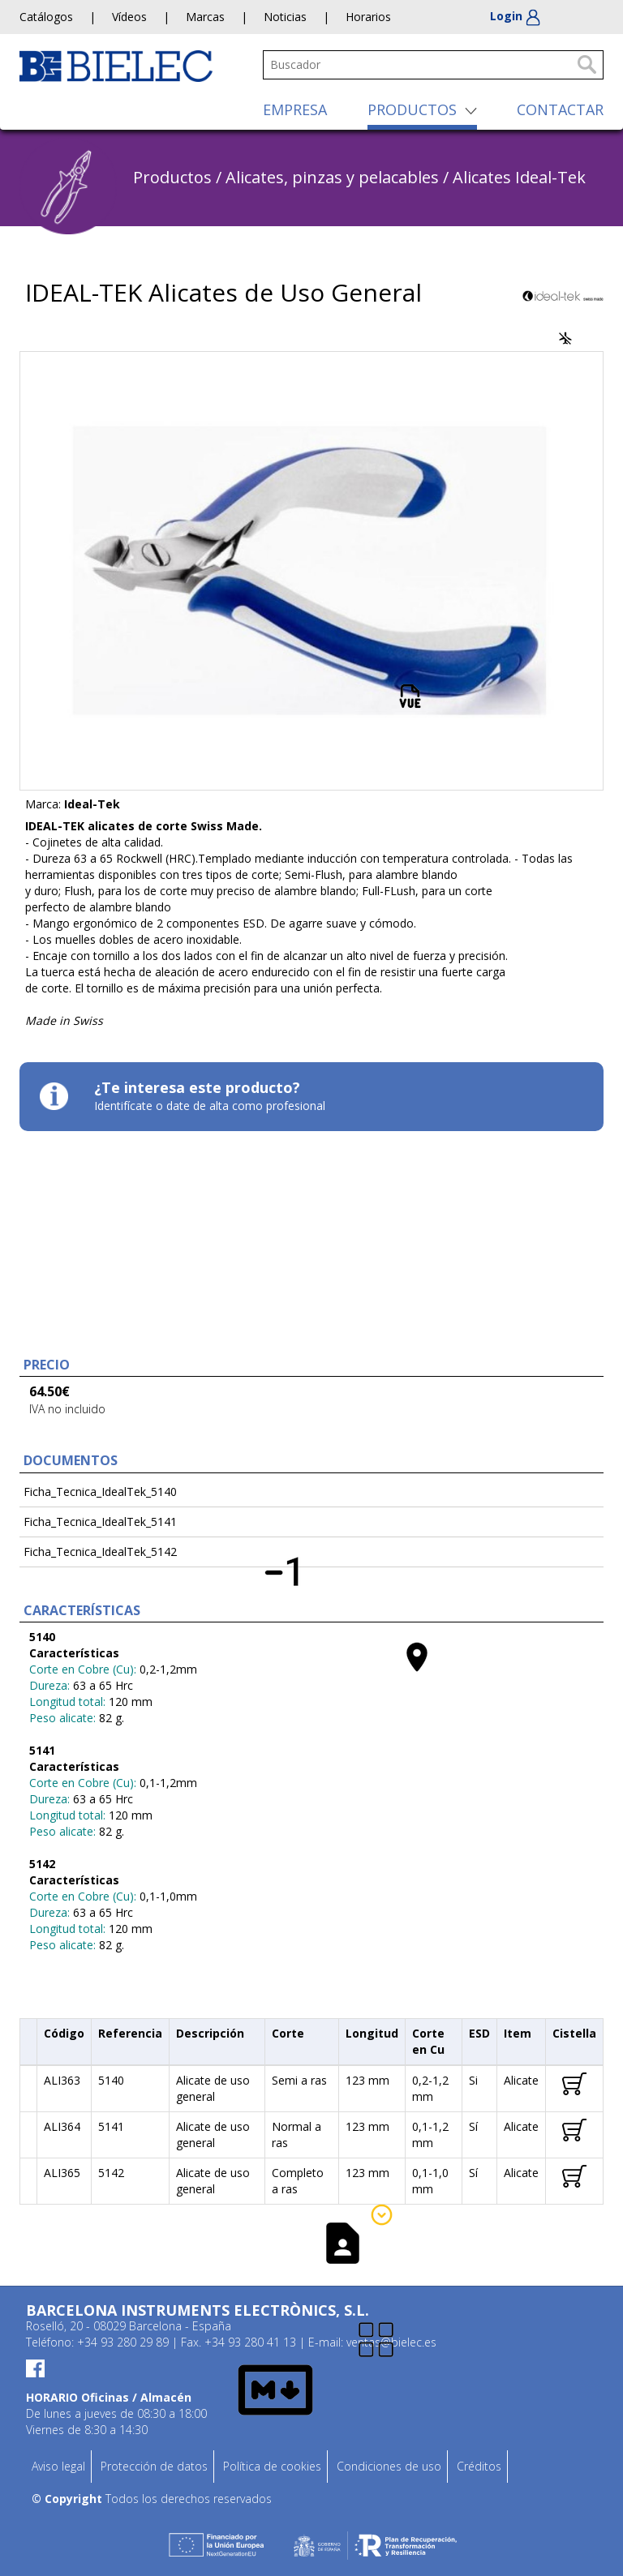 Image resolution: width=623 pixels, height=2576 pixels. Describe the element at coordinates (417, 1657) in the screenshot. I see `view current location on map` at that location.